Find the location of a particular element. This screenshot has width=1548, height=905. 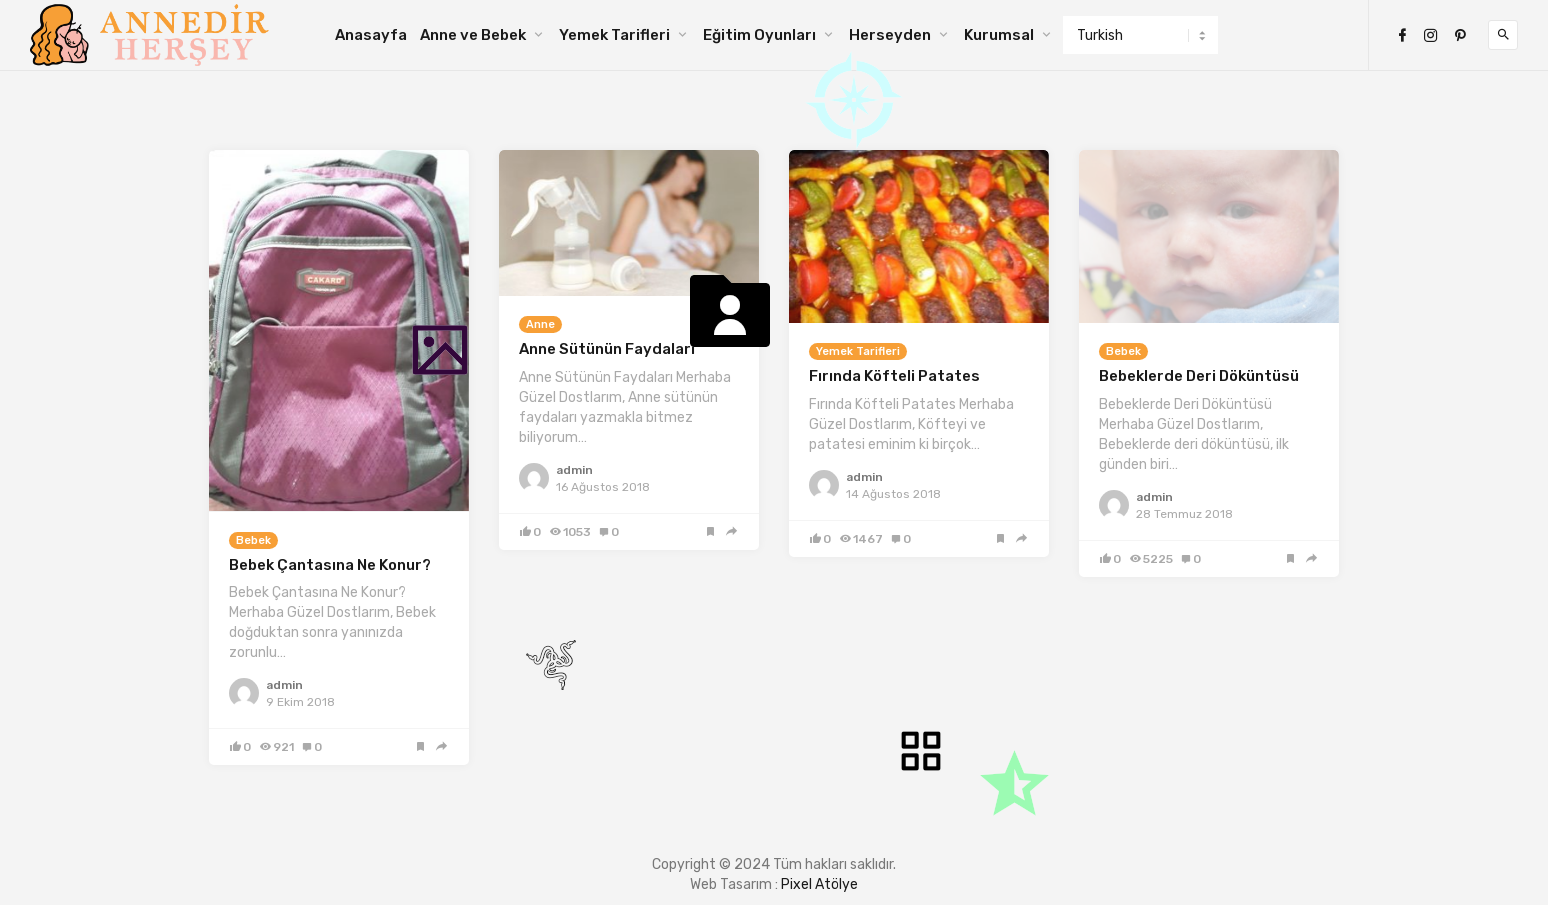

open OSGeo geospatial tools or resources is located at coordinates (854, 100).